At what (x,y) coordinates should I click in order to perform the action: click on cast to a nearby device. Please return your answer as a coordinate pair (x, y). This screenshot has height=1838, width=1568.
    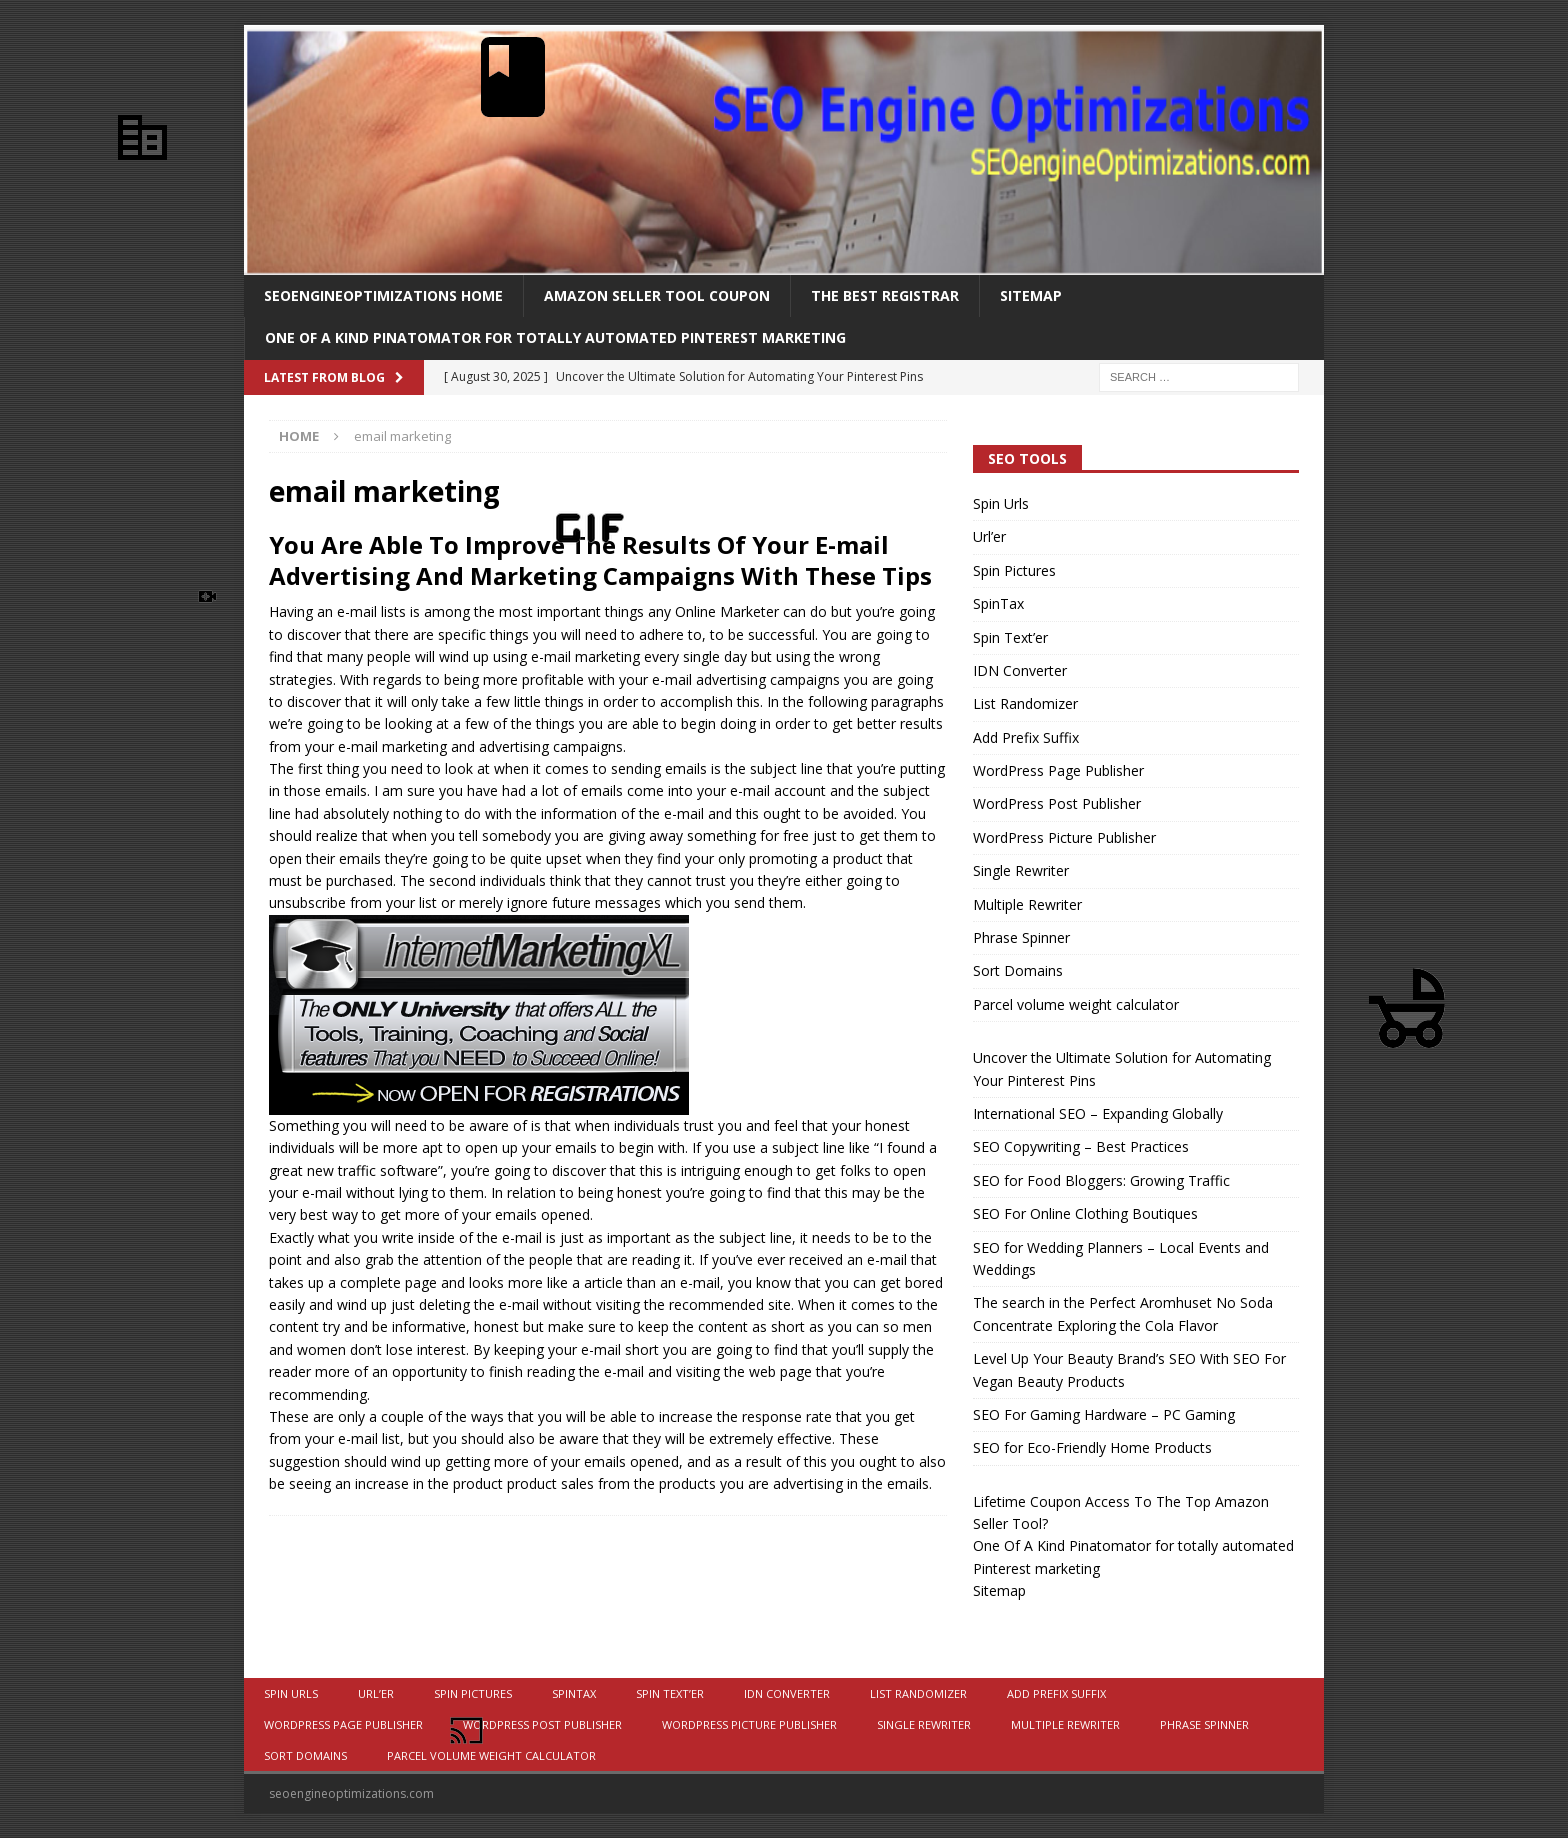
    Looking at the image, I should click on (466, 1730).